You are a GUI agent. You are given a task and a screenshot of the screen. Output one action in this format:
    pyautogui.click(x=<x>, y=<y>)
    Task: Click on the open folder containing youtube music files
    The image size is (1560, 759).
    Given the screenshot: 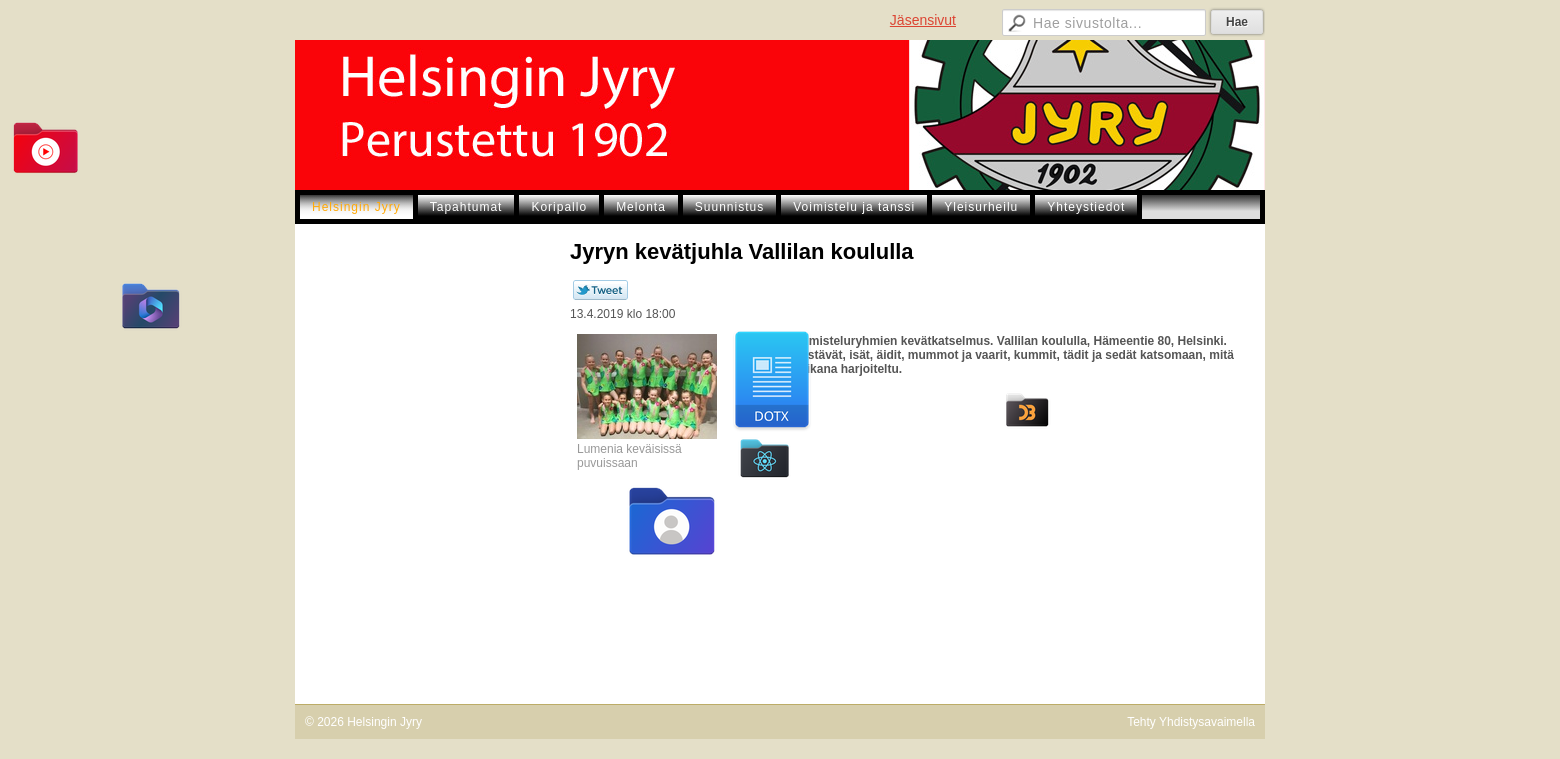 What is the action you would take?
    pyautogui.click(x=45, y=149)
    